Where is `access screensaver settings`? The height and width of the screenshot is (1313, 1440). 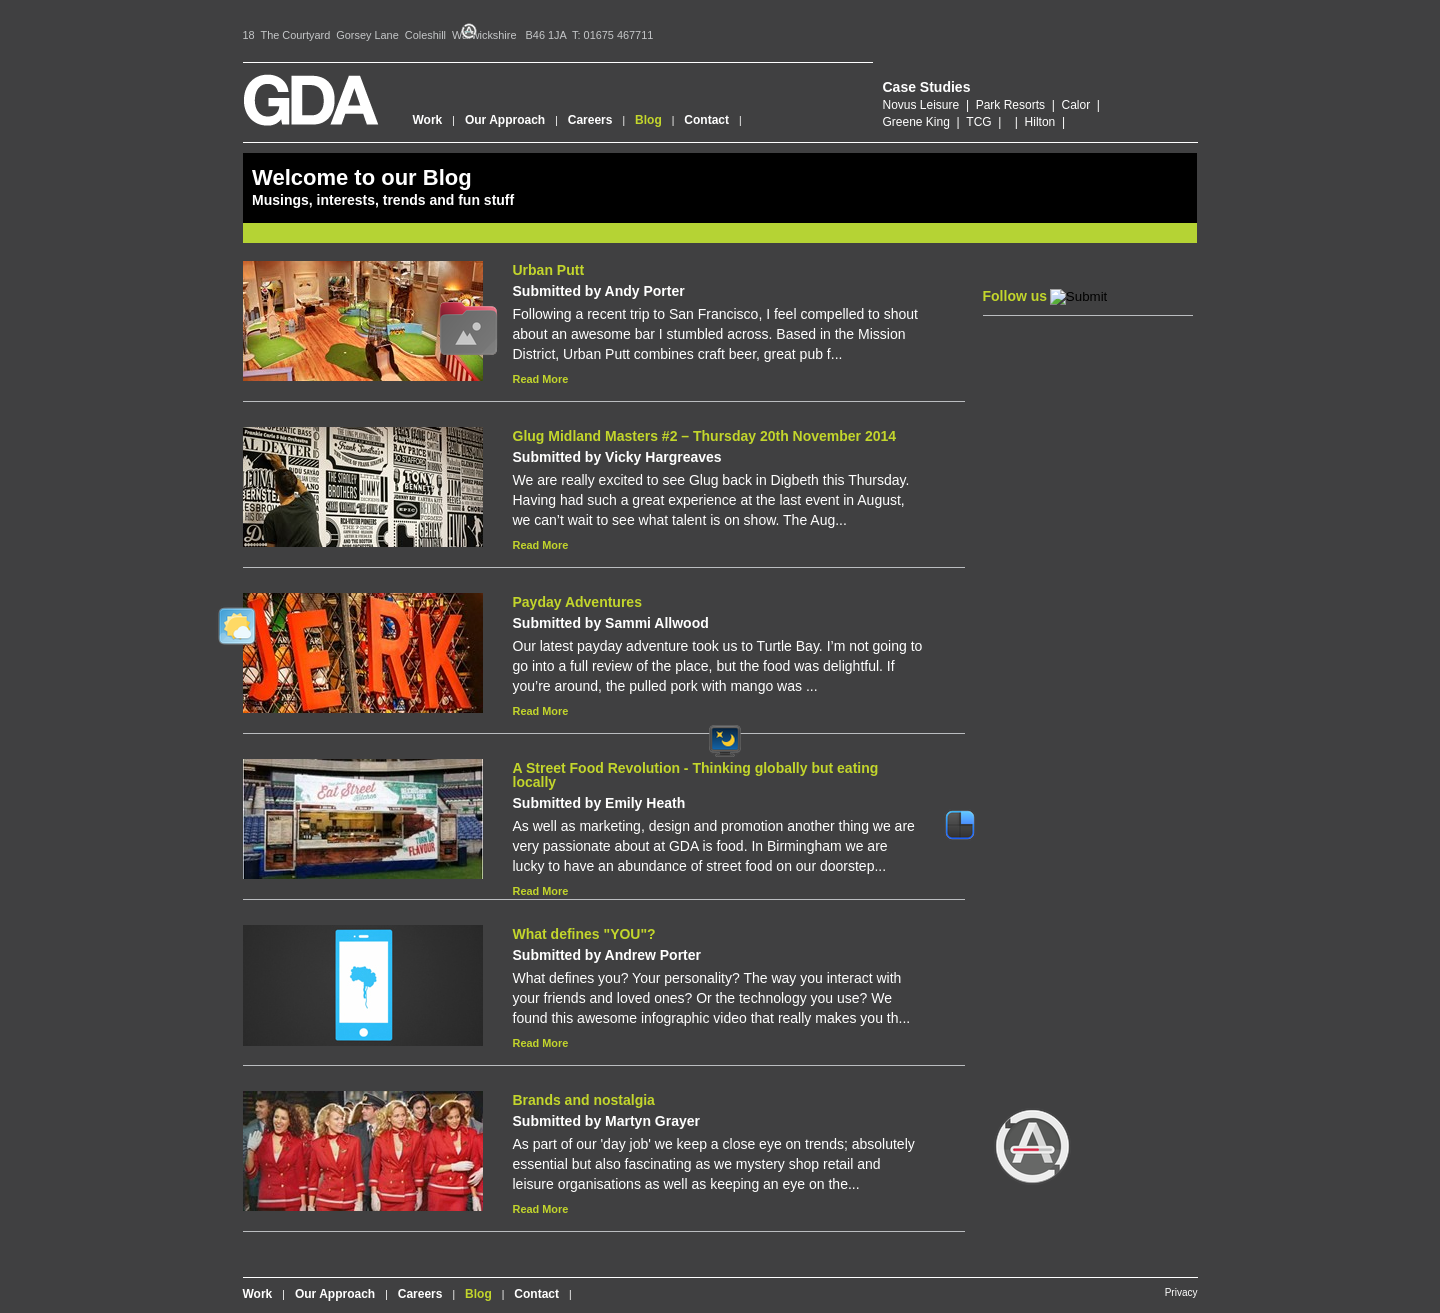
access screensaver settings is located at coordinates (725, 741).